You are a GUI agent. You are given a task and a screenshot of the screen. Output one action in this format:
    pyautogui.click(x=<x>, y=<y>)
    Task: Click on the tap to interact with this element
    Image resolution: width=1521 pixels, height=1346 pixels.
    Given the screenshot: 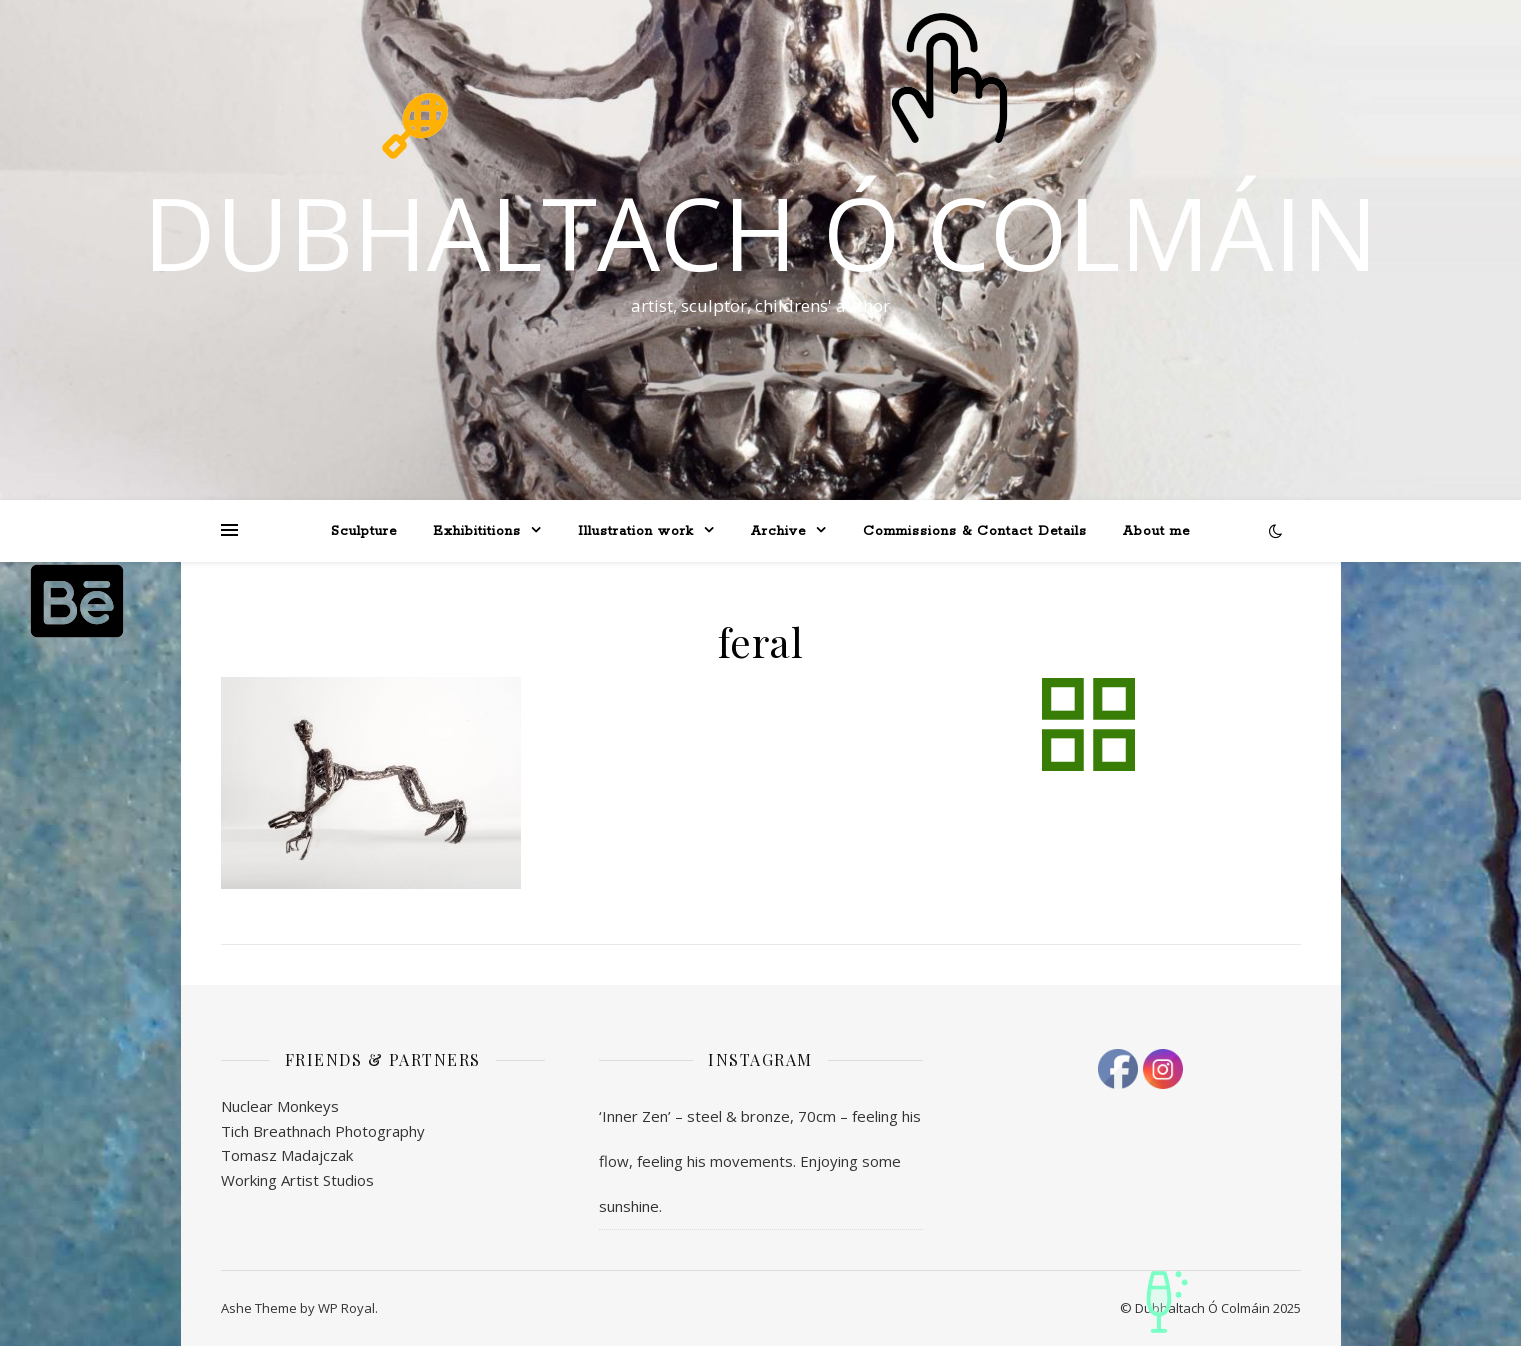 What is the action you would take?
    pyautogui.click(x=949, y=80)
    